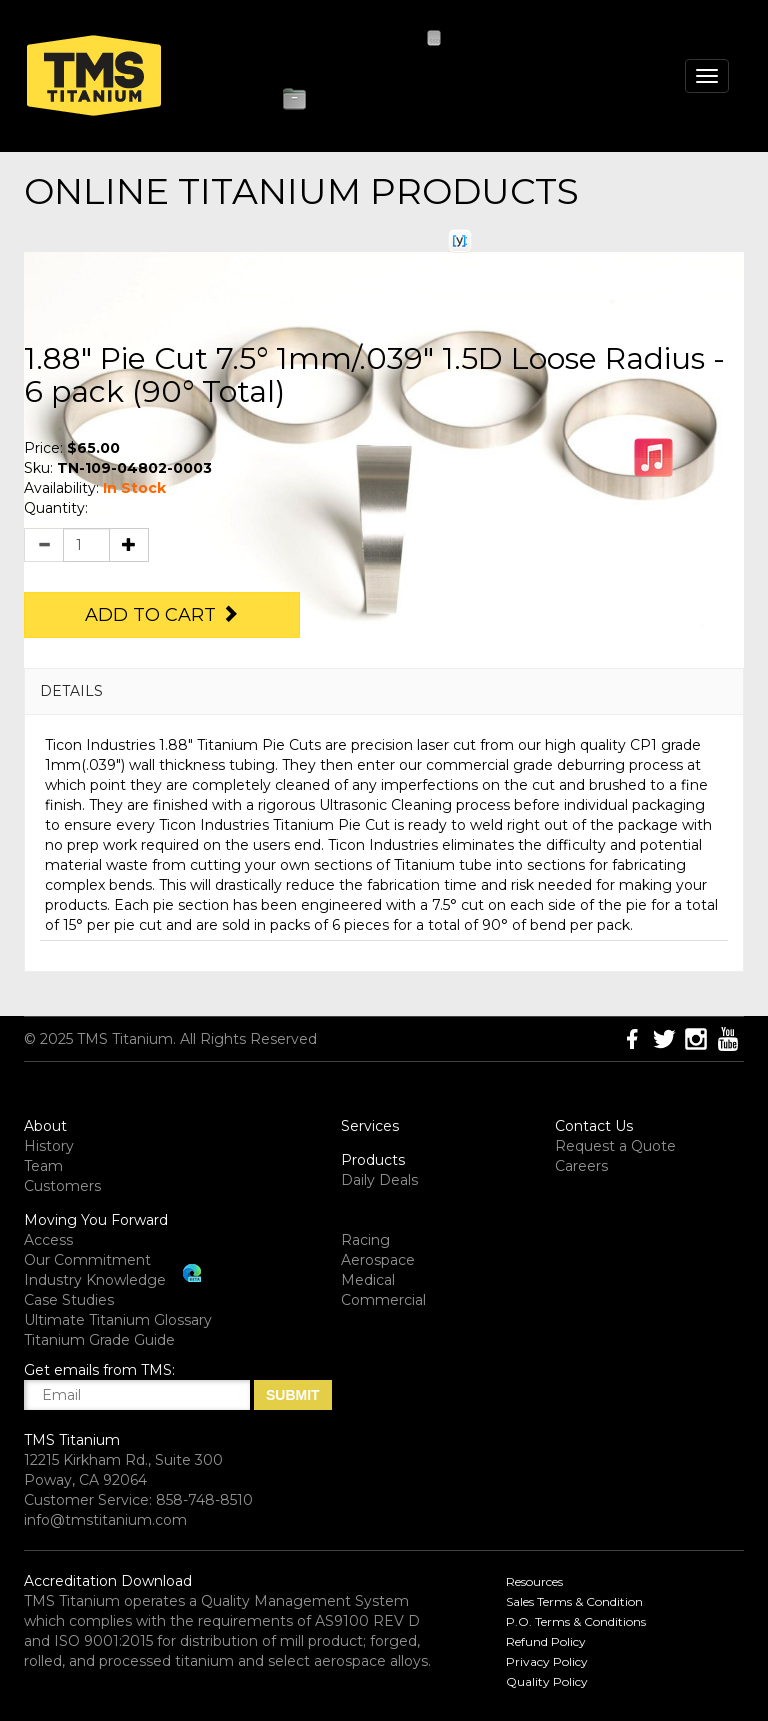 The height and width of the screenshot is (1721, 768). Describe the element at coordinates (434, 38) in the screenshot. I see `indicates a solid state drive in the system` at that location.